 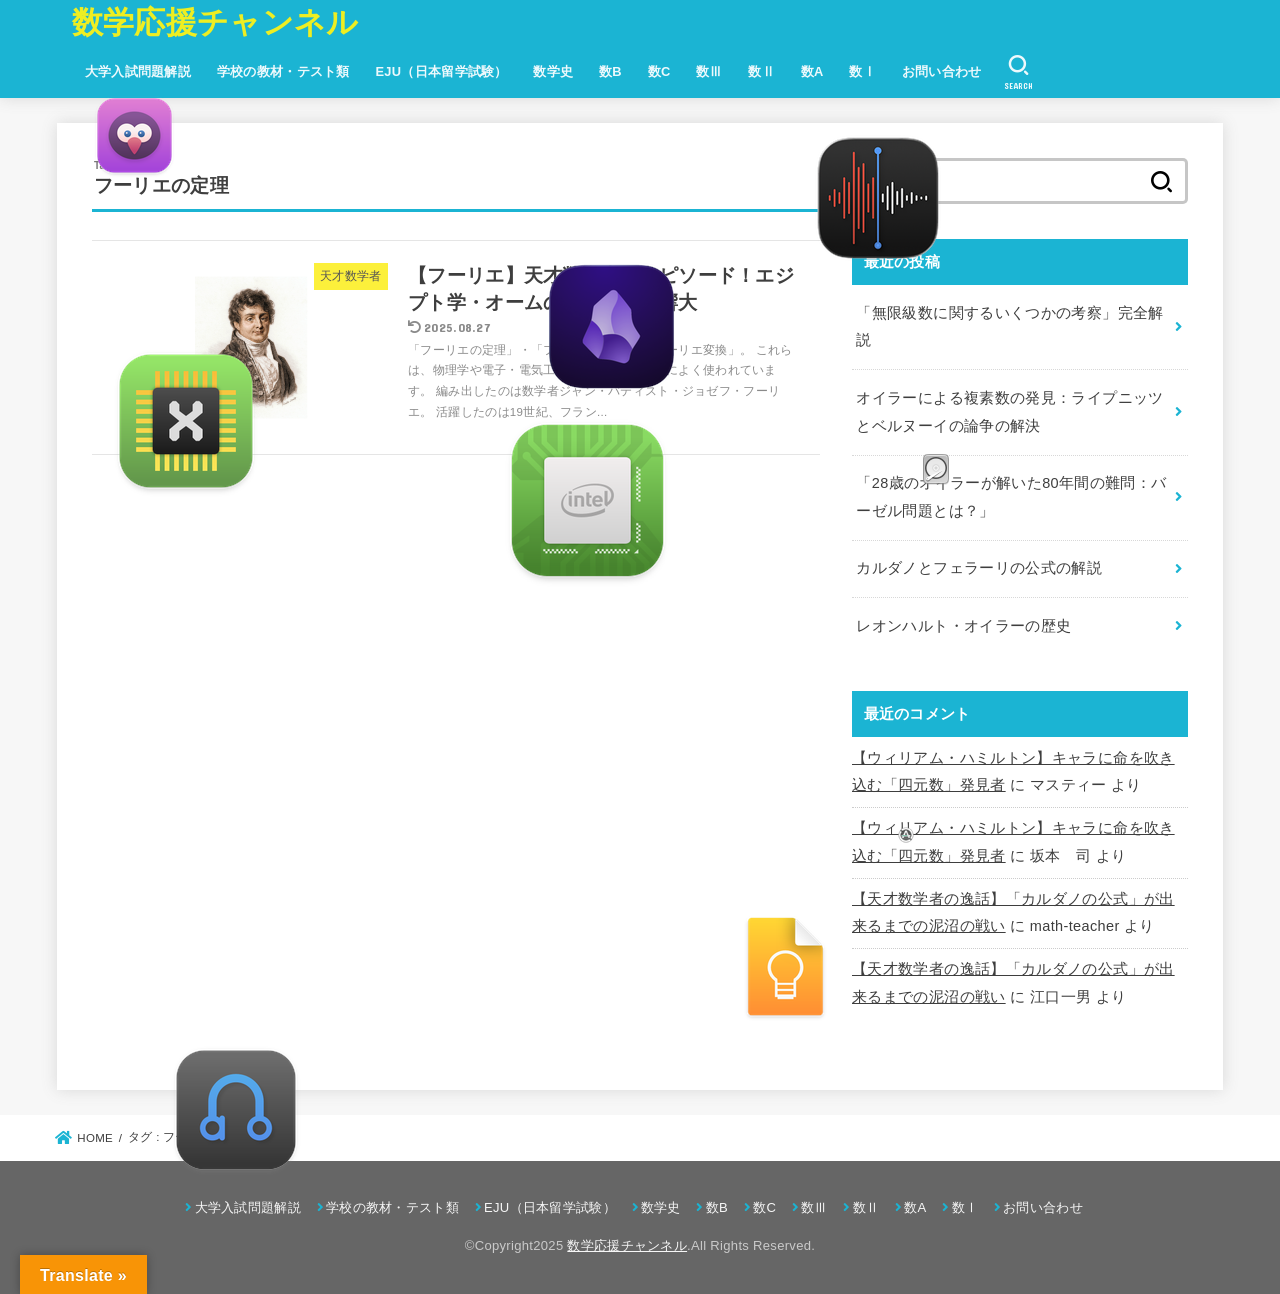 I want to click on open the software updater application, so click(x=906, y=835).